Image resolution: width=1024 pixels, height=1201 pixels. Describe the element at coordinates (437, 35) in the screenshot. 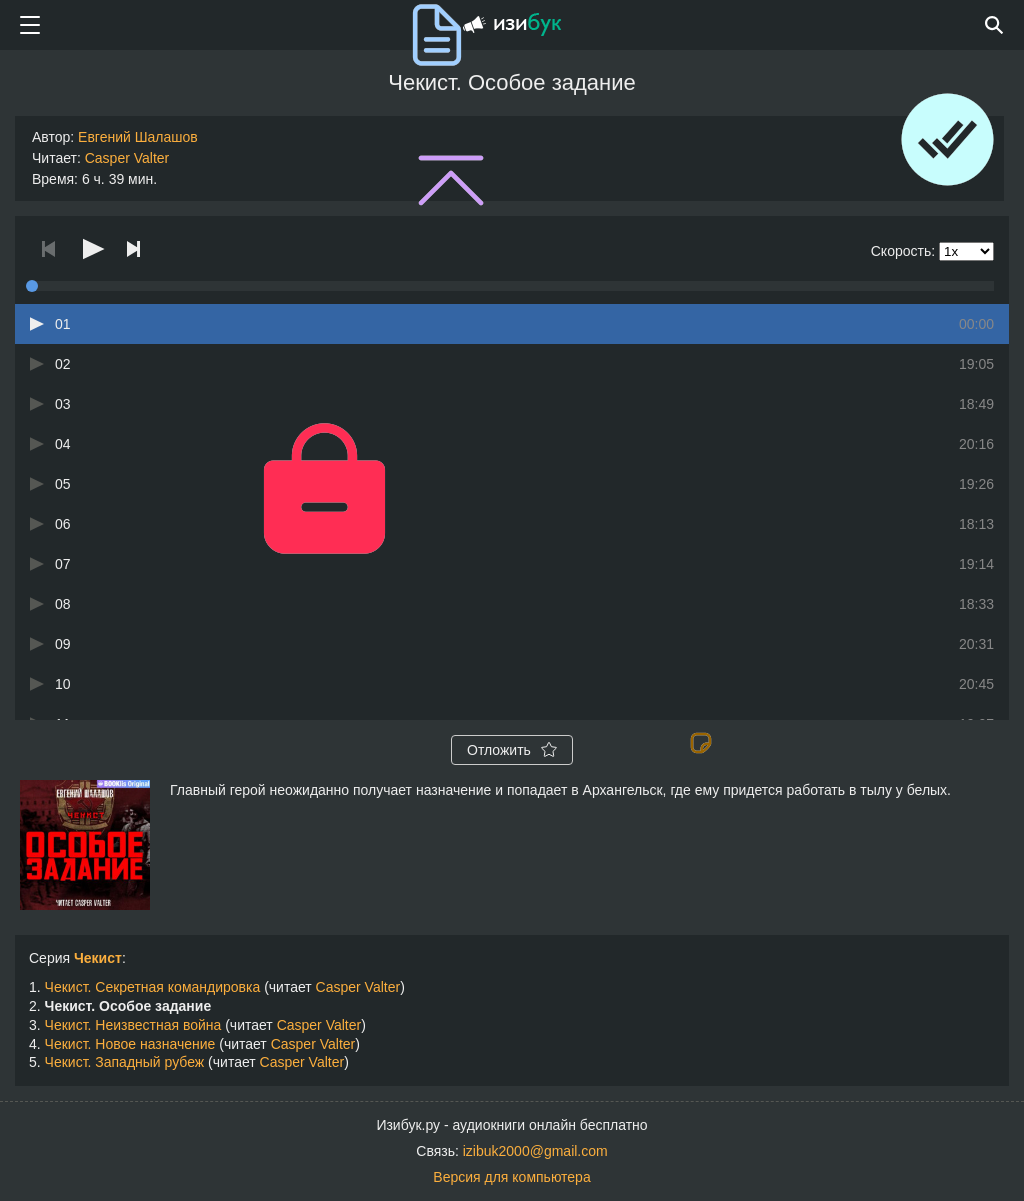

I see `view document details` at that location.